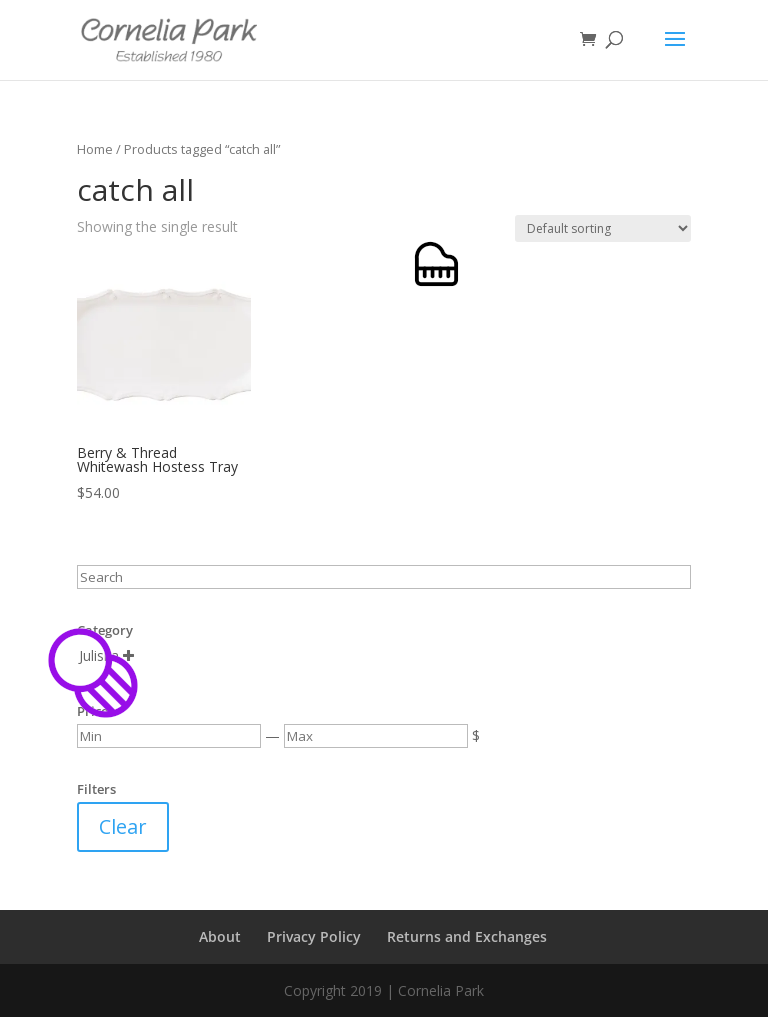  I want to click on access piano or keyboard instrument, so click(436, 264).